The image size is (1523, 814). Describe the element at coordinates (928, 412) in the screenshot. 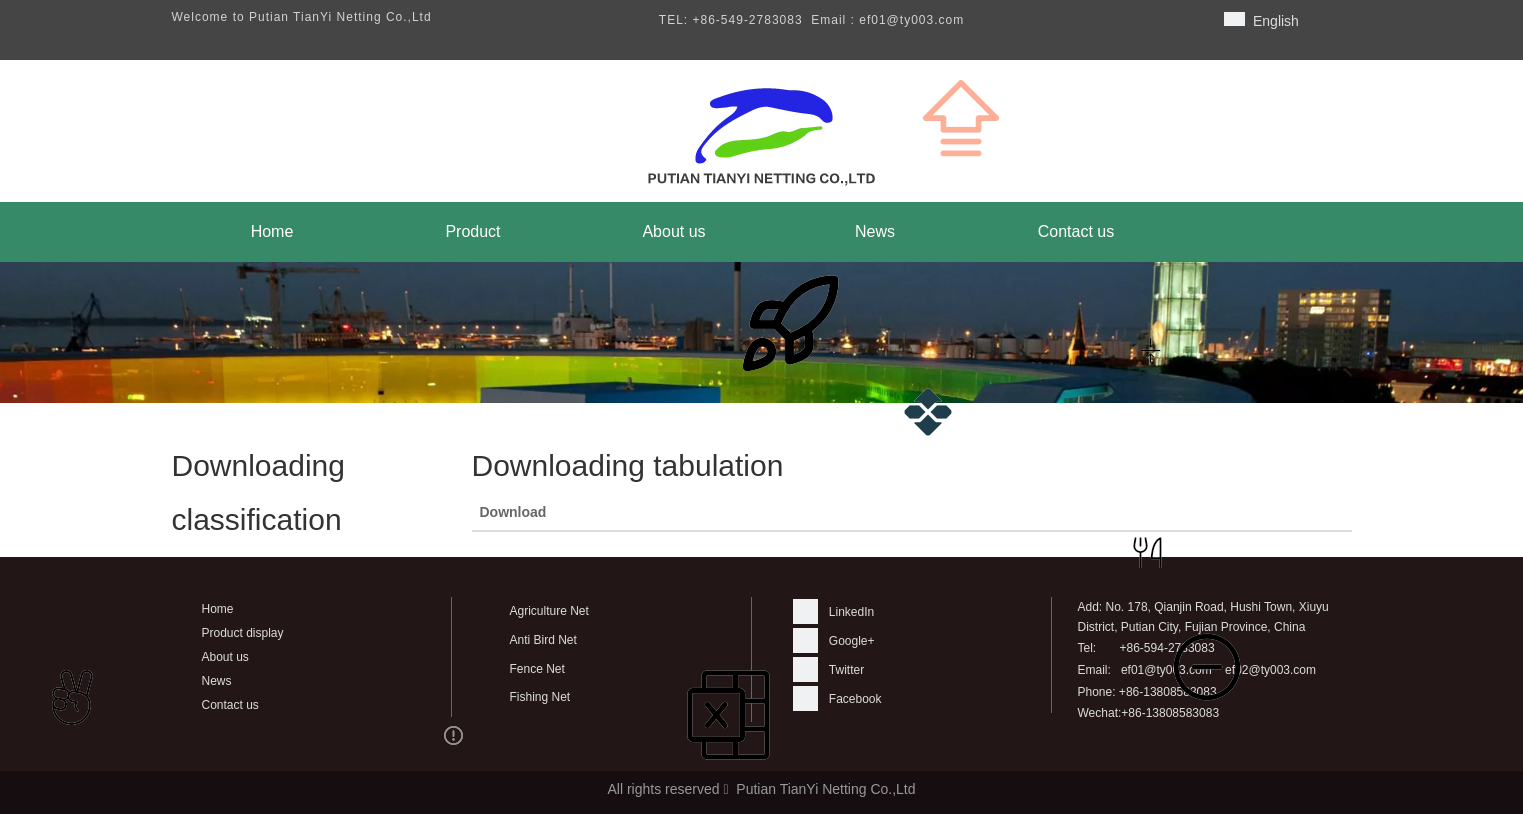

I see `pix instant payment system logo` at that location.